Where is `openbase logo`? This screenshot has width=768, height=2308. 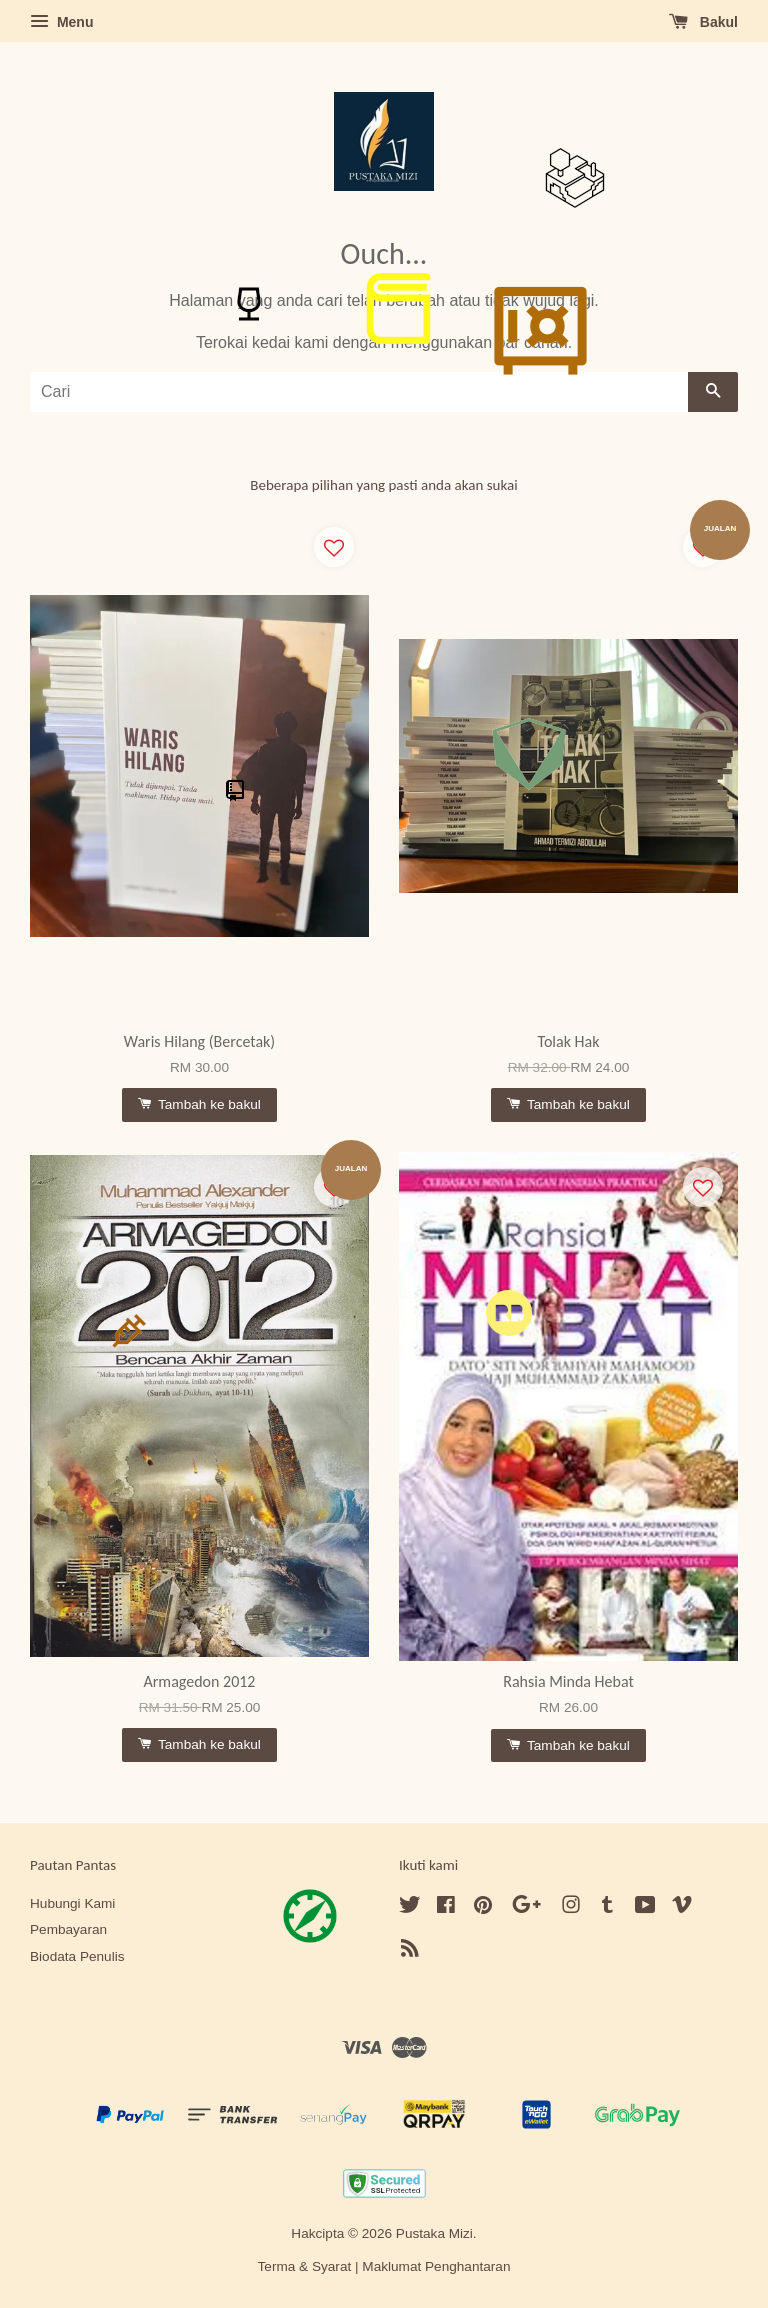 openbase logo is located at coordinates (529, 752).